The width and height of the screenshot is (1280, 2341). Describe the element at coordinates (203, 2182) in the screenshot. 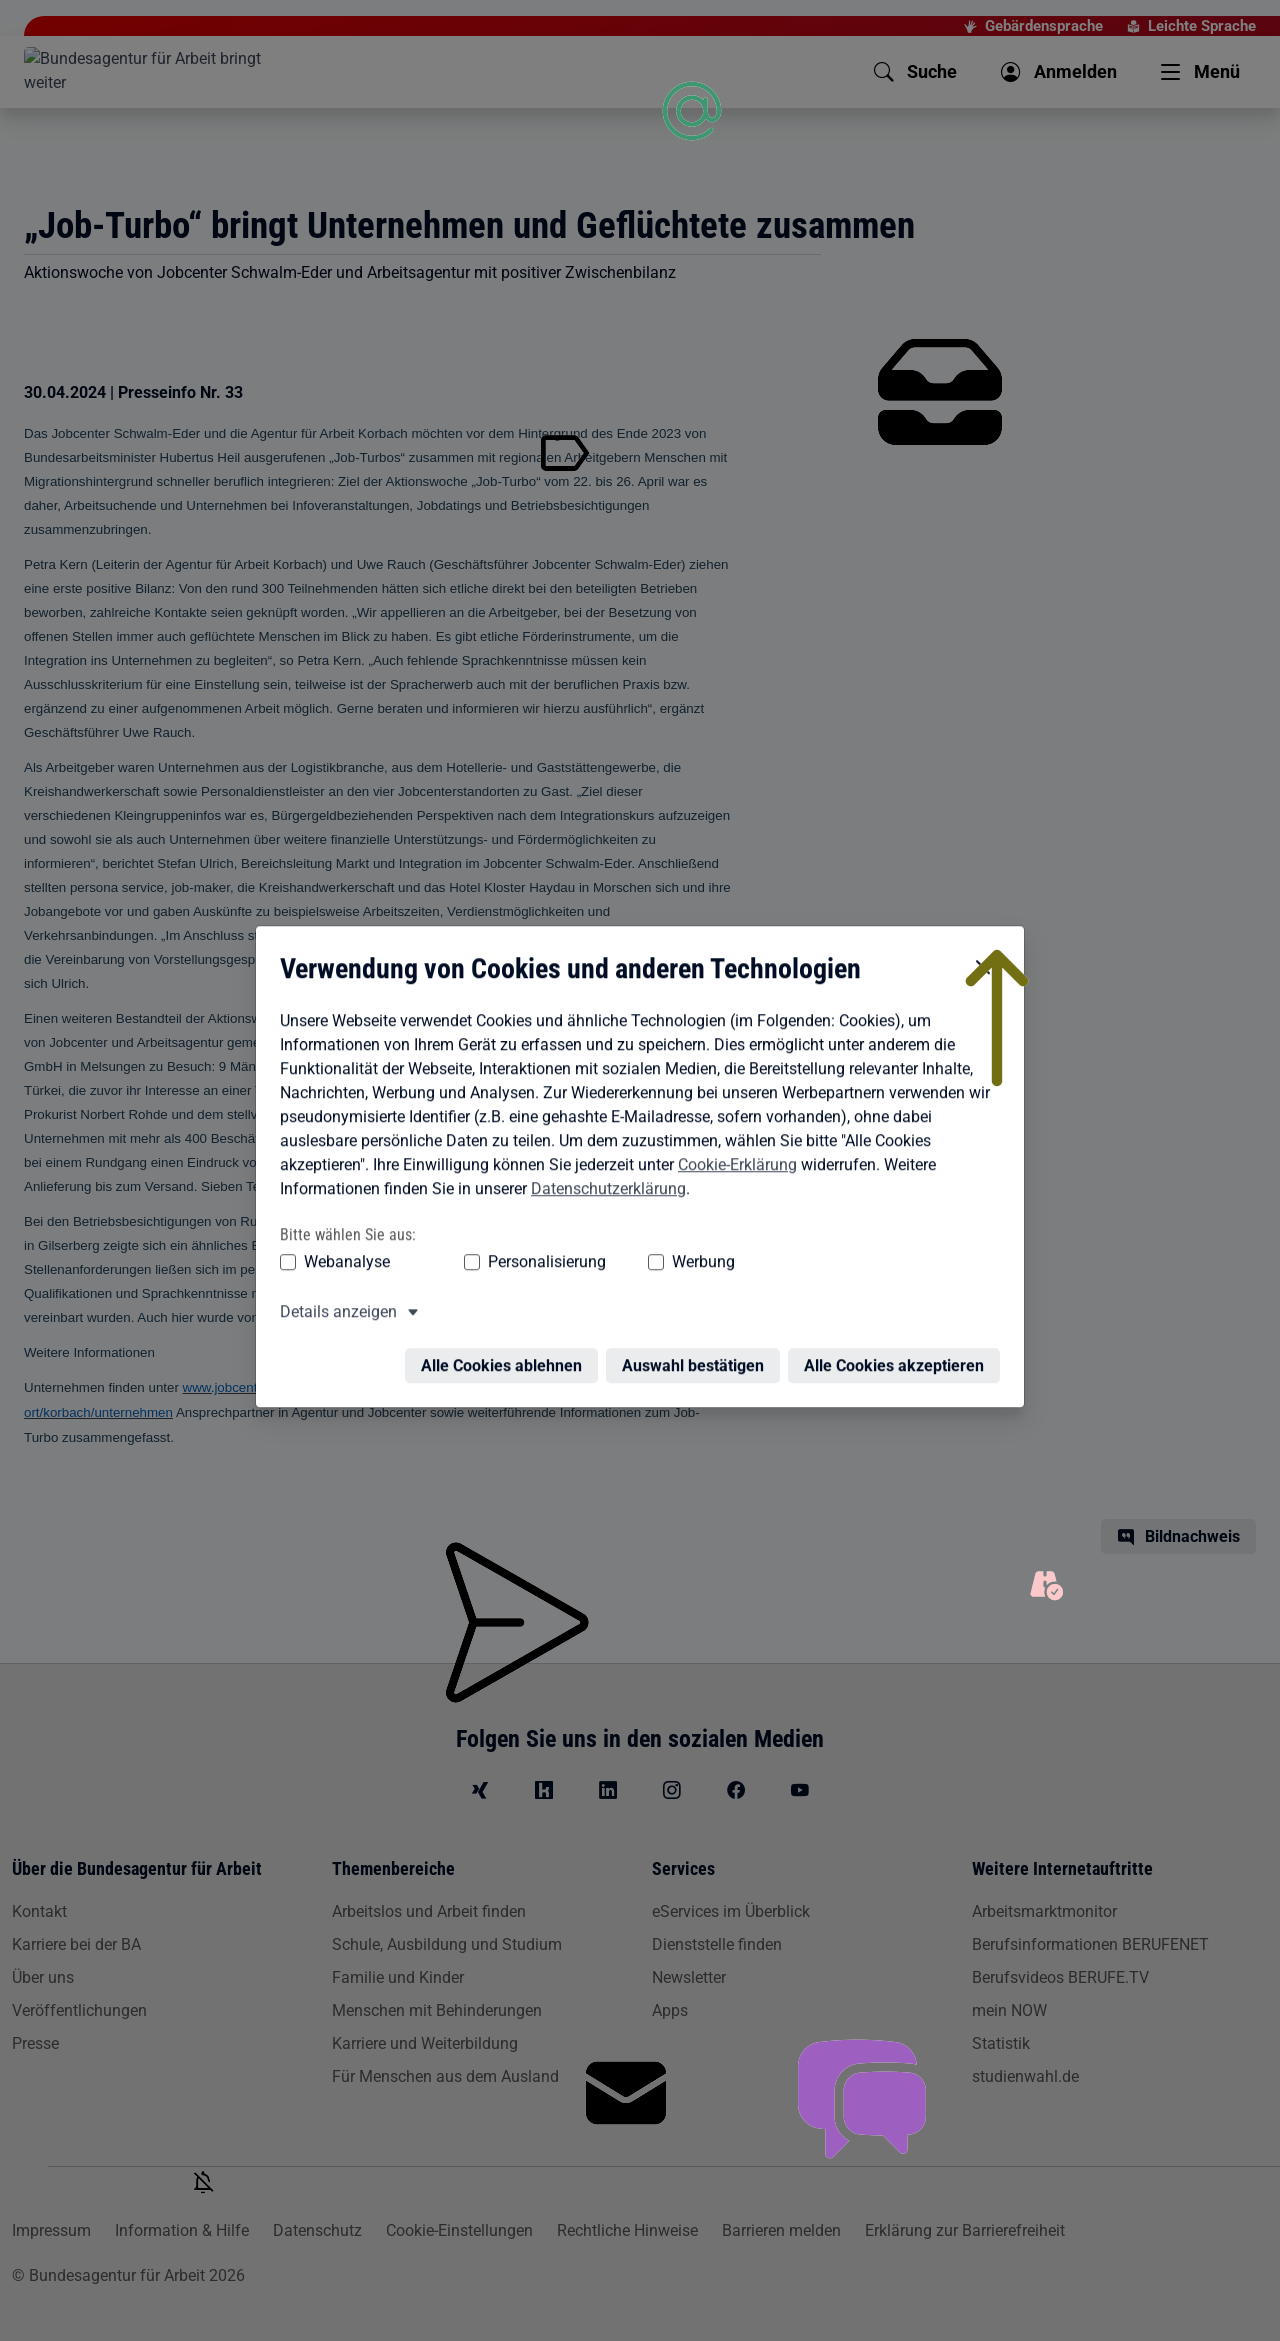

I see `mute or disable notifications` at that location.